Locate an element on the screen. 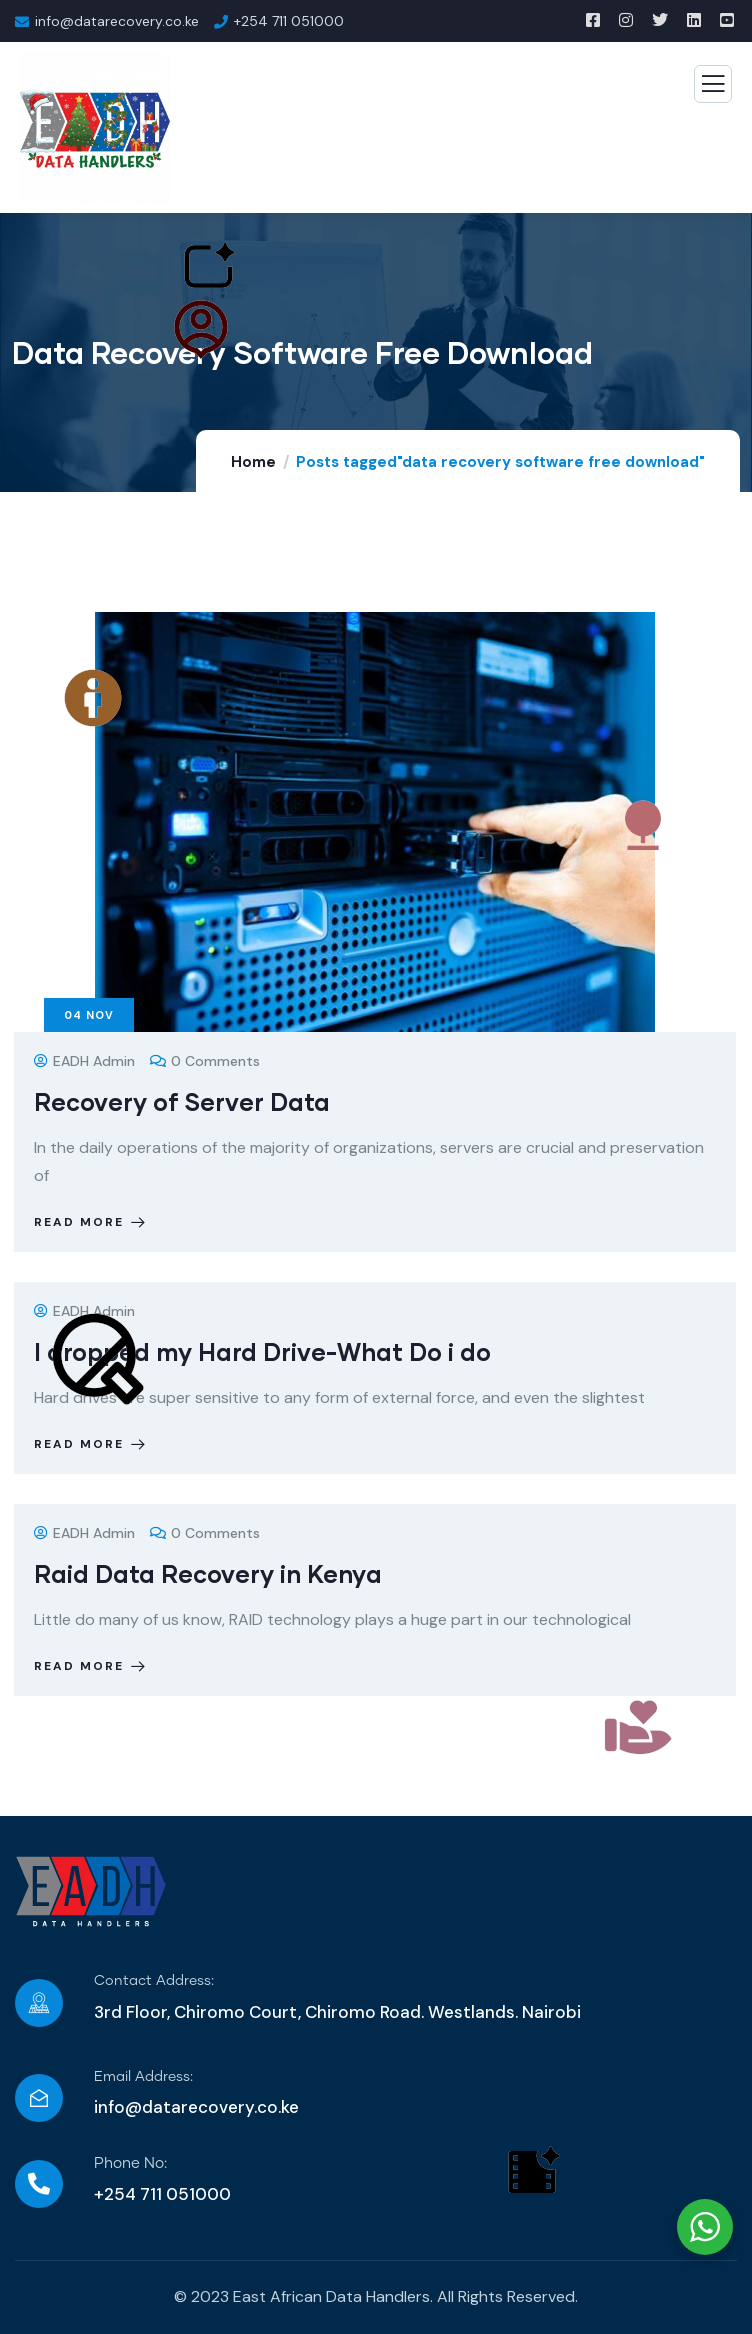 Image resolution: width=752 pixels, height=2334 pixels. view user location on map is located at coordinates (201, 327).